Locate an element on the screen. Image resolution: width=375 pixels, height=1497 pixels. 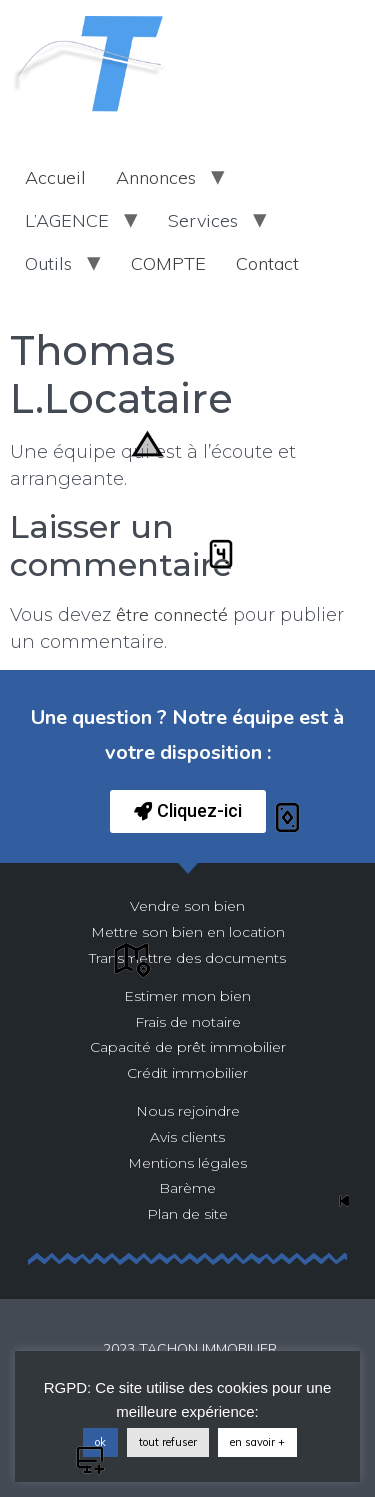
select the four of clubs card is located at coordinates (221, 554).